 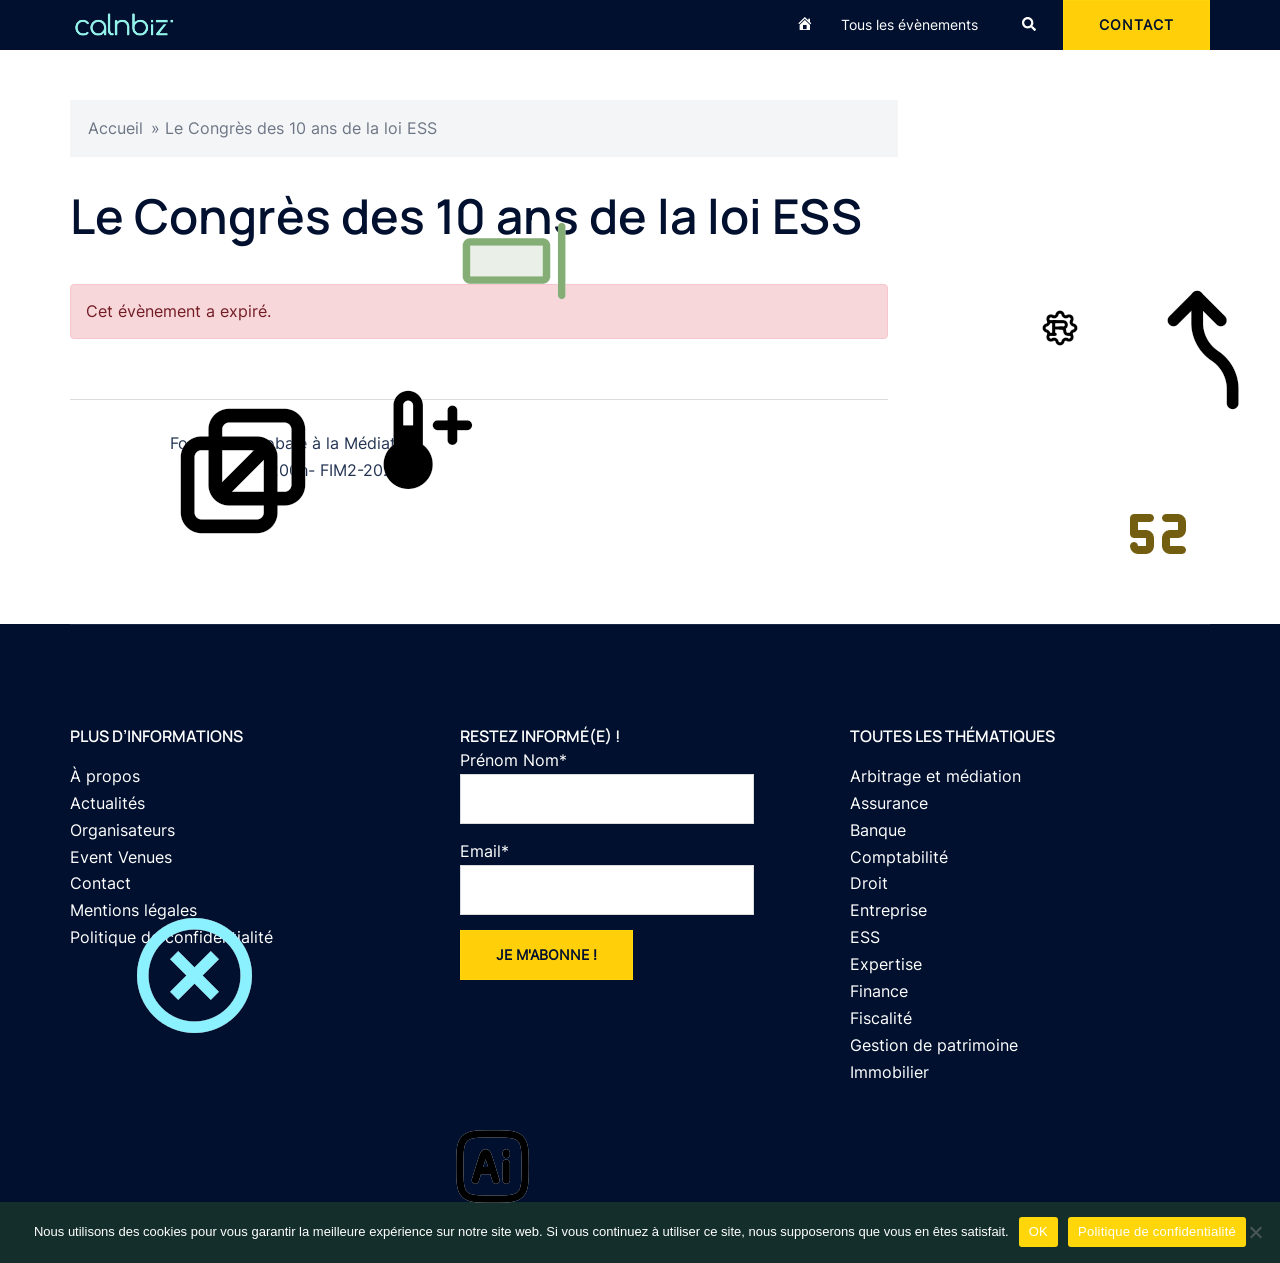 What do you see at coordinates (194, 975) in the screenshot?
I see `close the current window or dialog` at bounding box center [194, 975].